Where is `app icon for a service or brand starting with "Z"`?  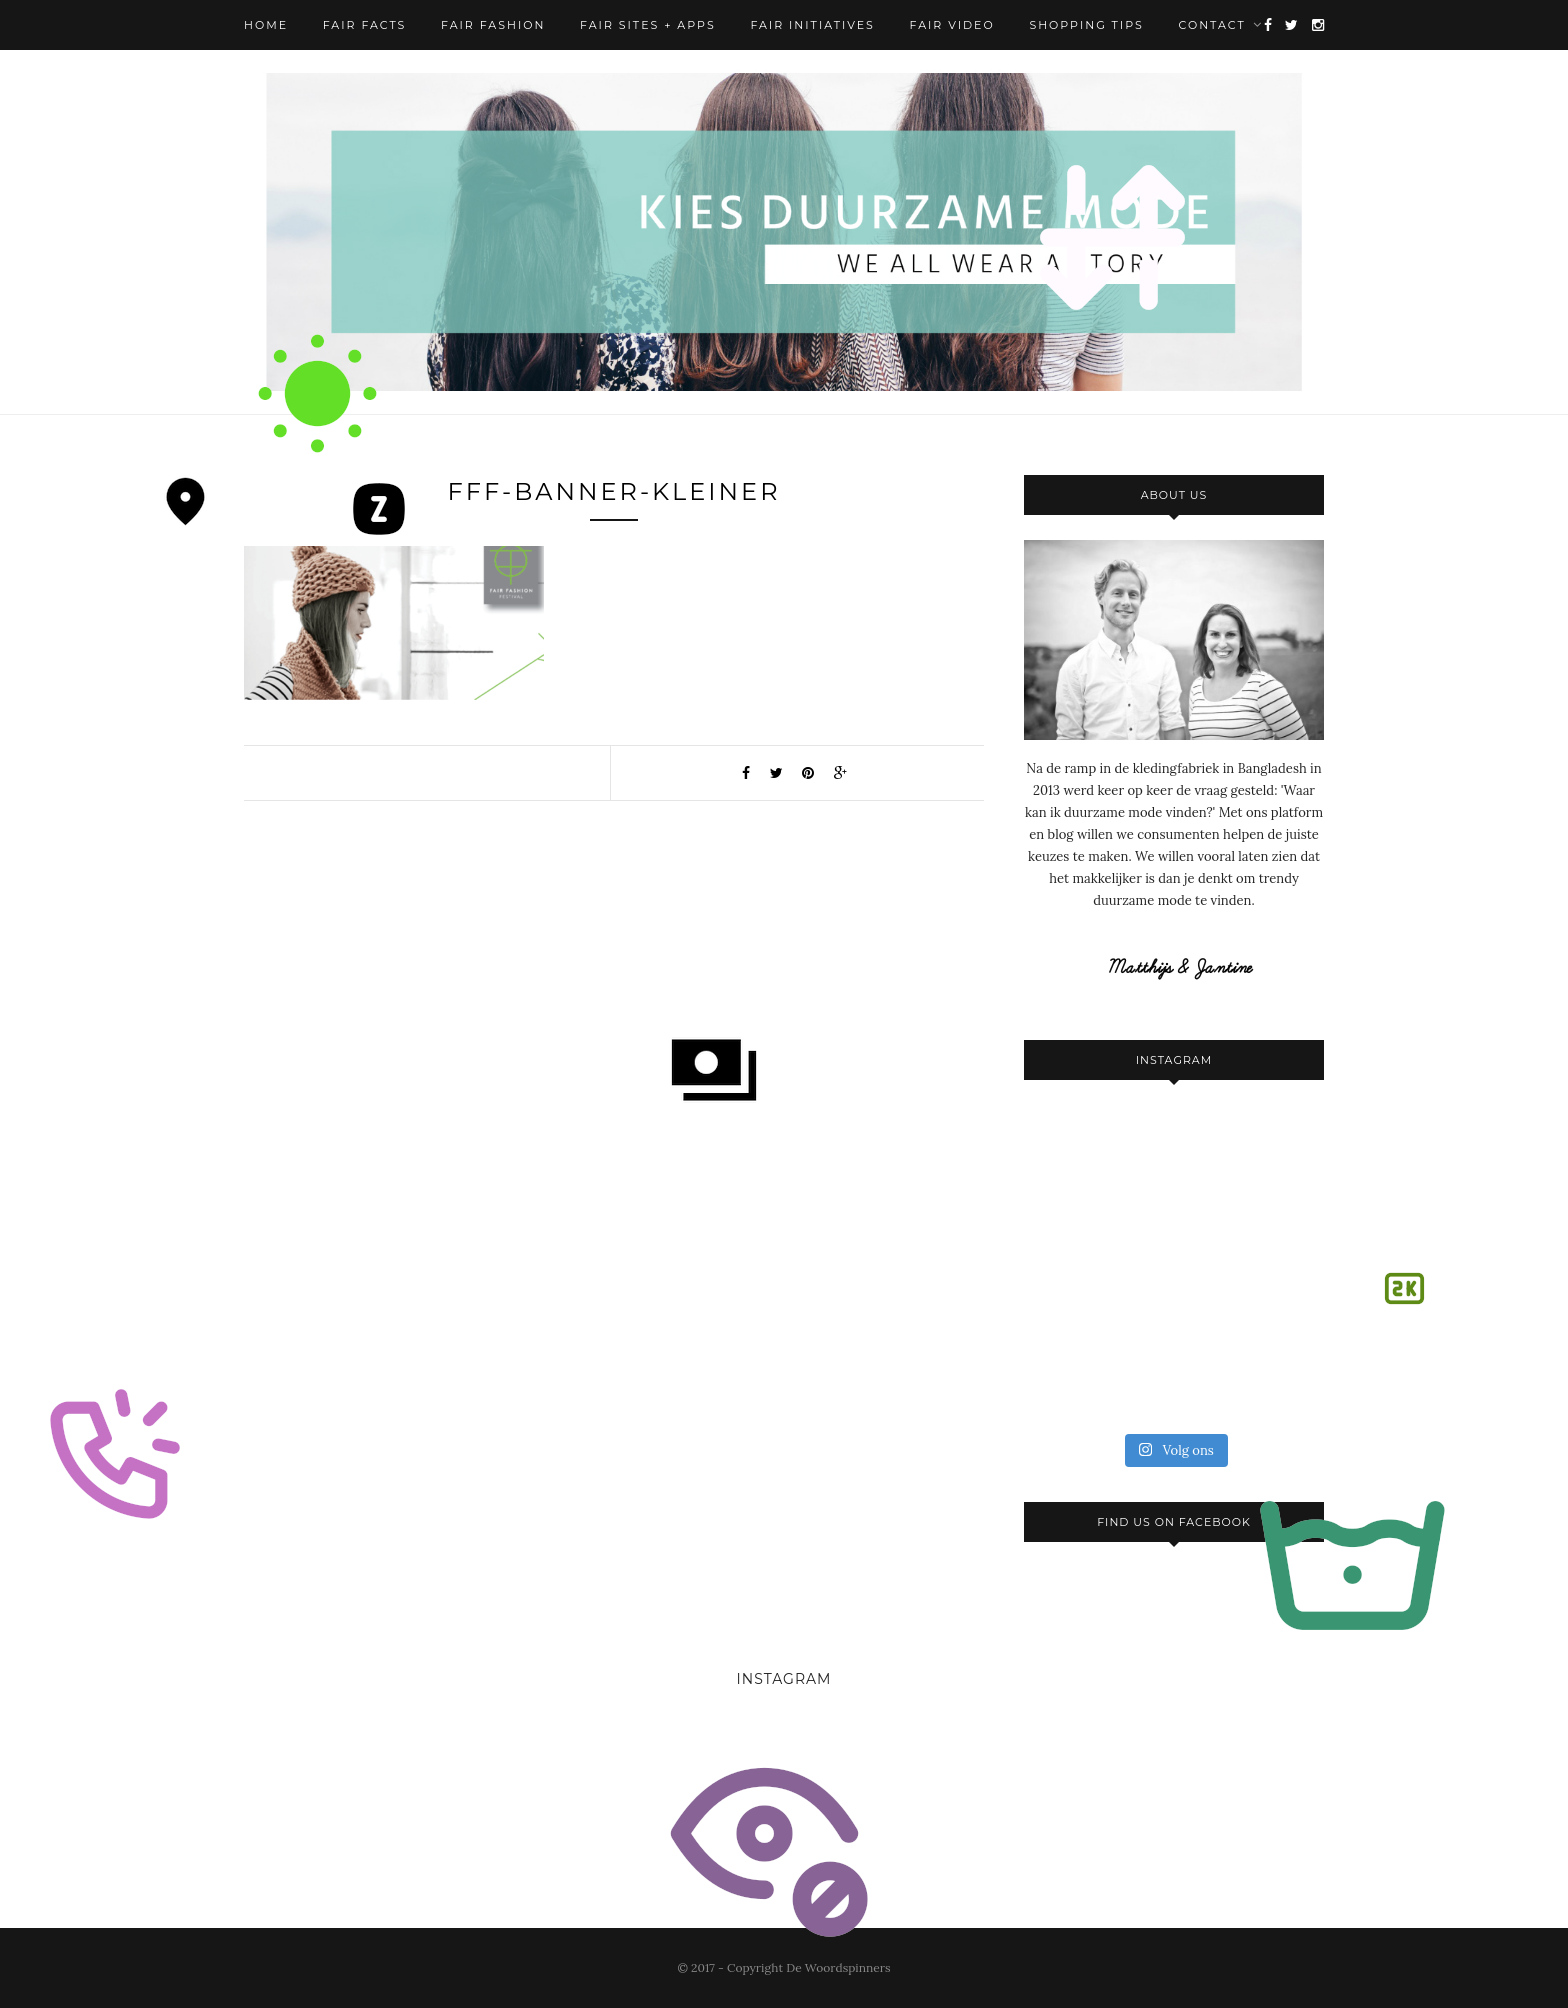 app icon for a service or brand starting with "Z" is located at coordinates (379, 509).